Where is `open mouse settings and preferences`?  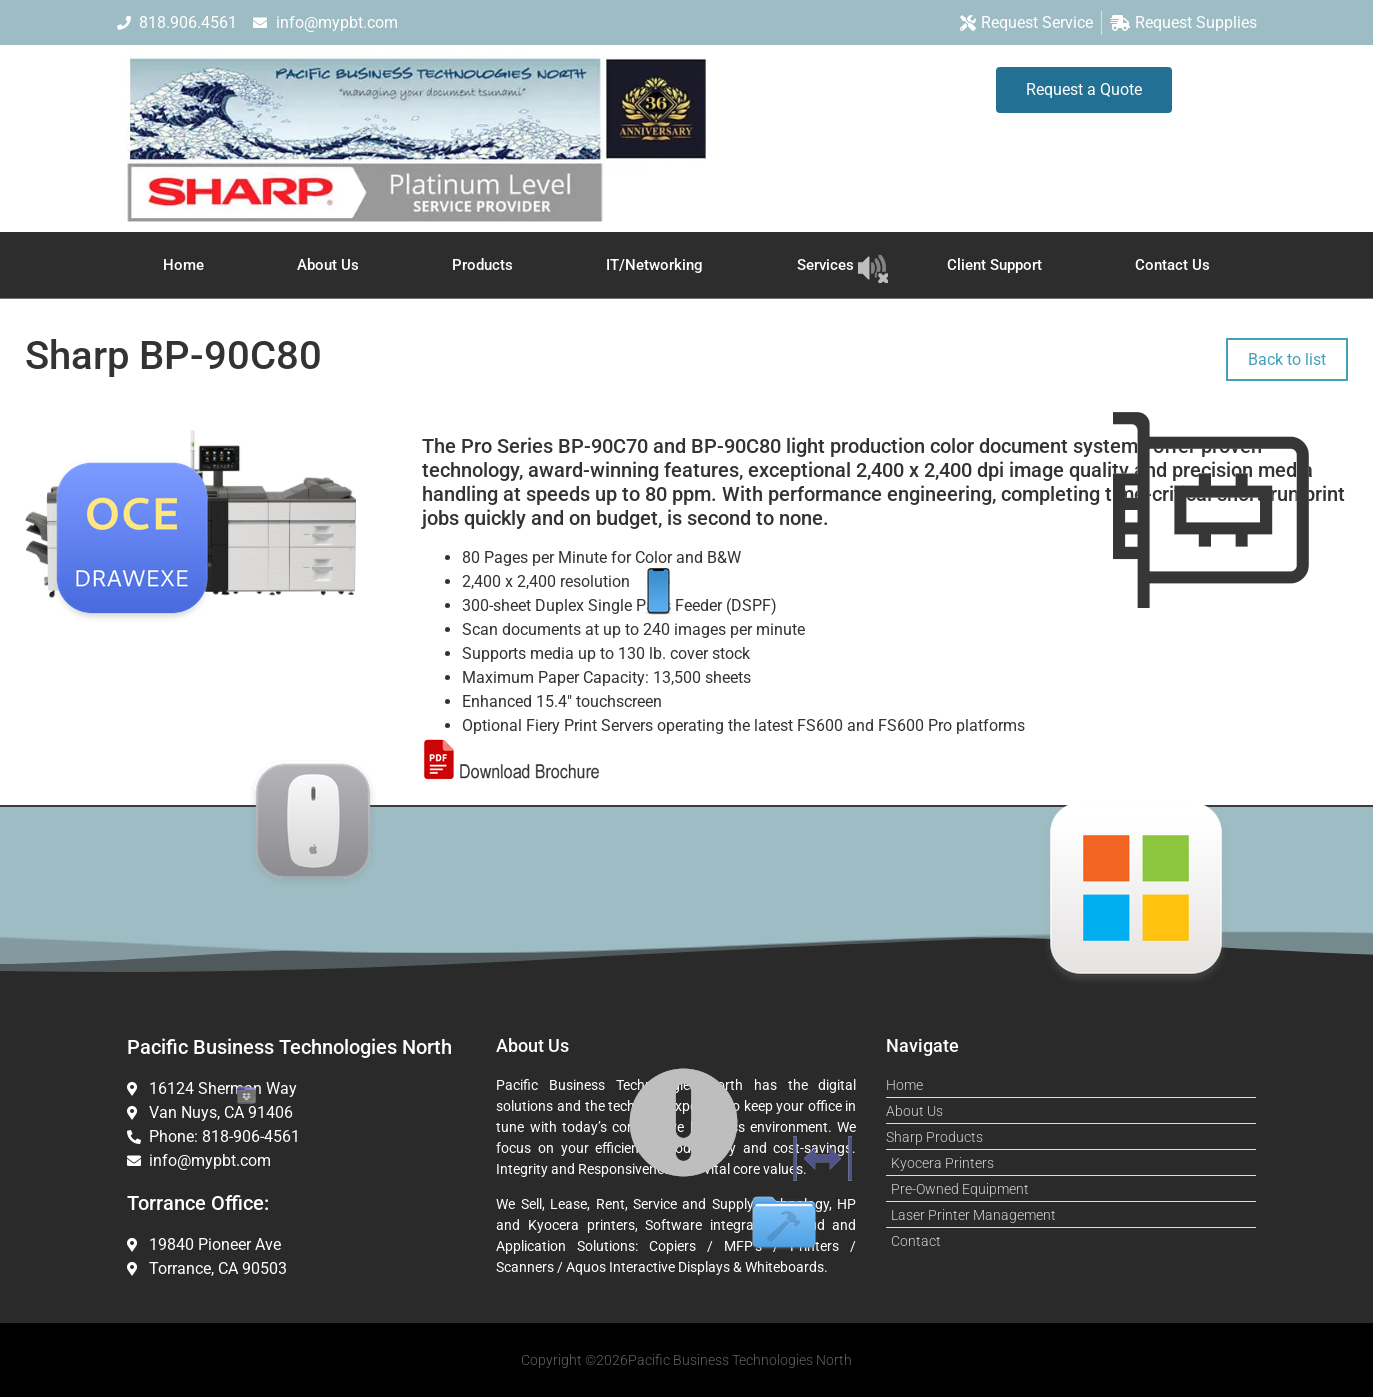
open mouse settings and preferences is located at coordinates (313, 823).